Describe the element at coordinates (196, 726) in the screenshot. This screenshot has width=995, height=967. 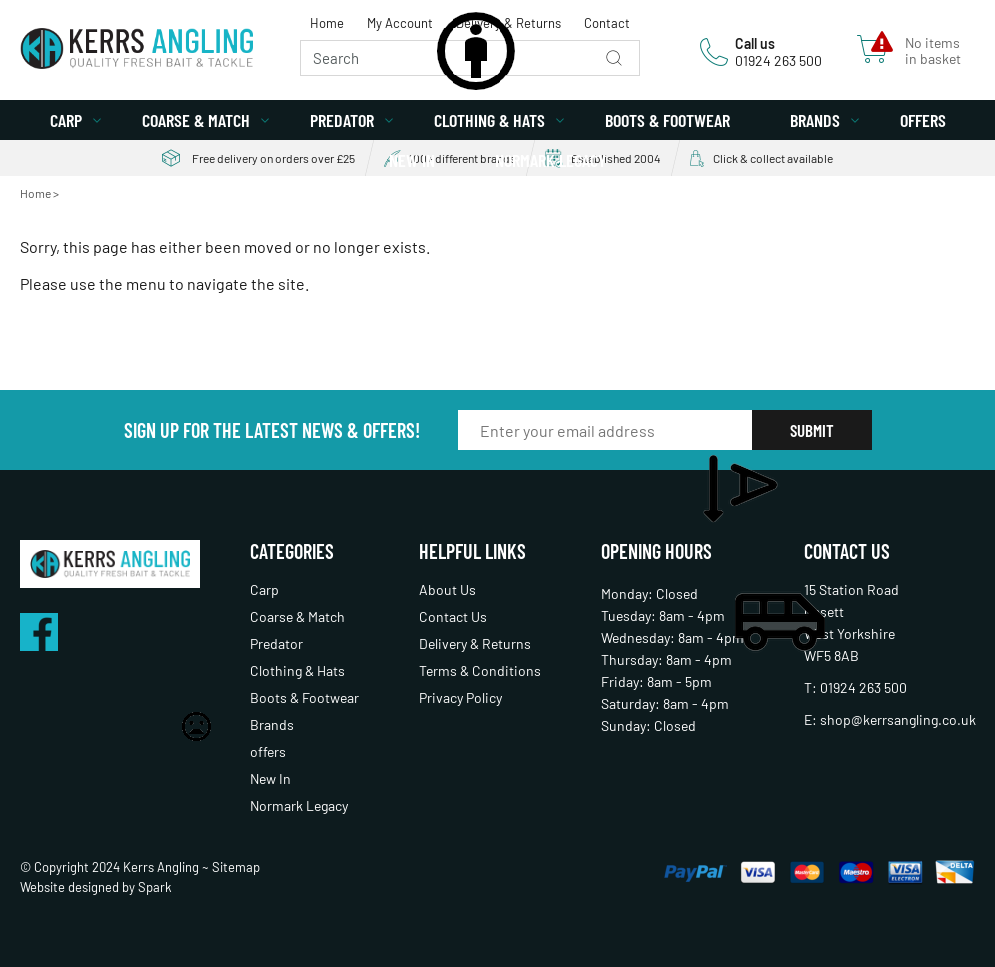
I see `rate your experience as negative` at that location.